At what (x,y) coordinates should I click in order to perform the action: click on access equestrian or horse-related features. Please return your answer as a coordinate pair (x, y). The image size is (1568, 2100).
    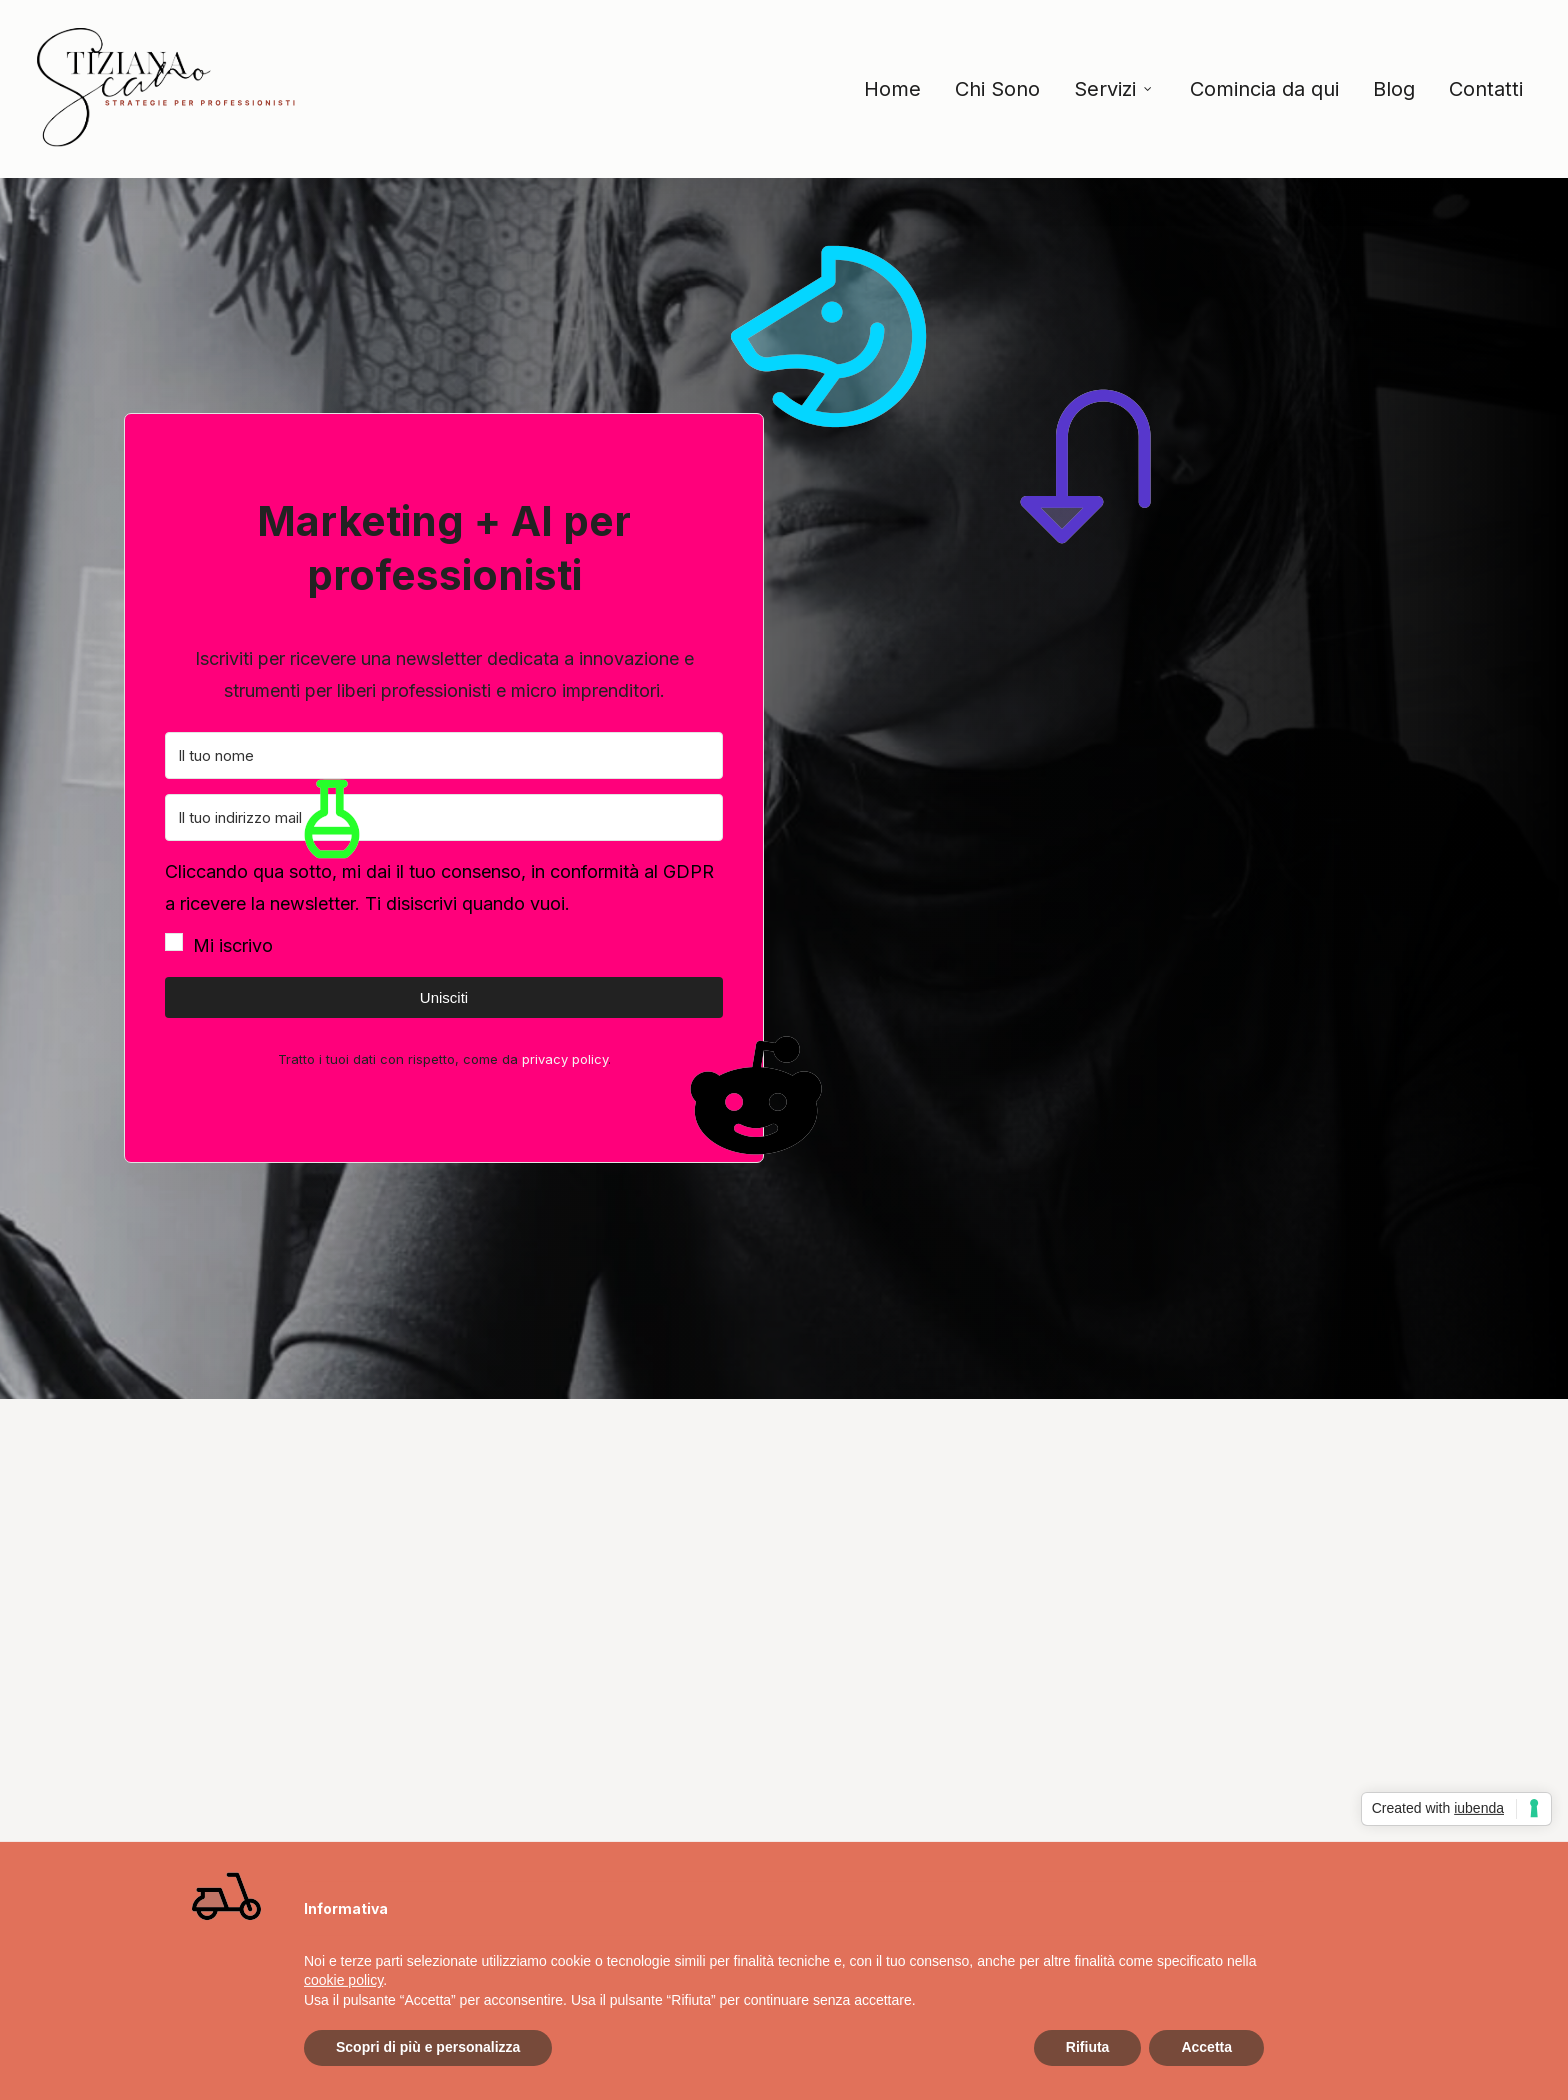
    Looking at the image, I should click on (835, 336).